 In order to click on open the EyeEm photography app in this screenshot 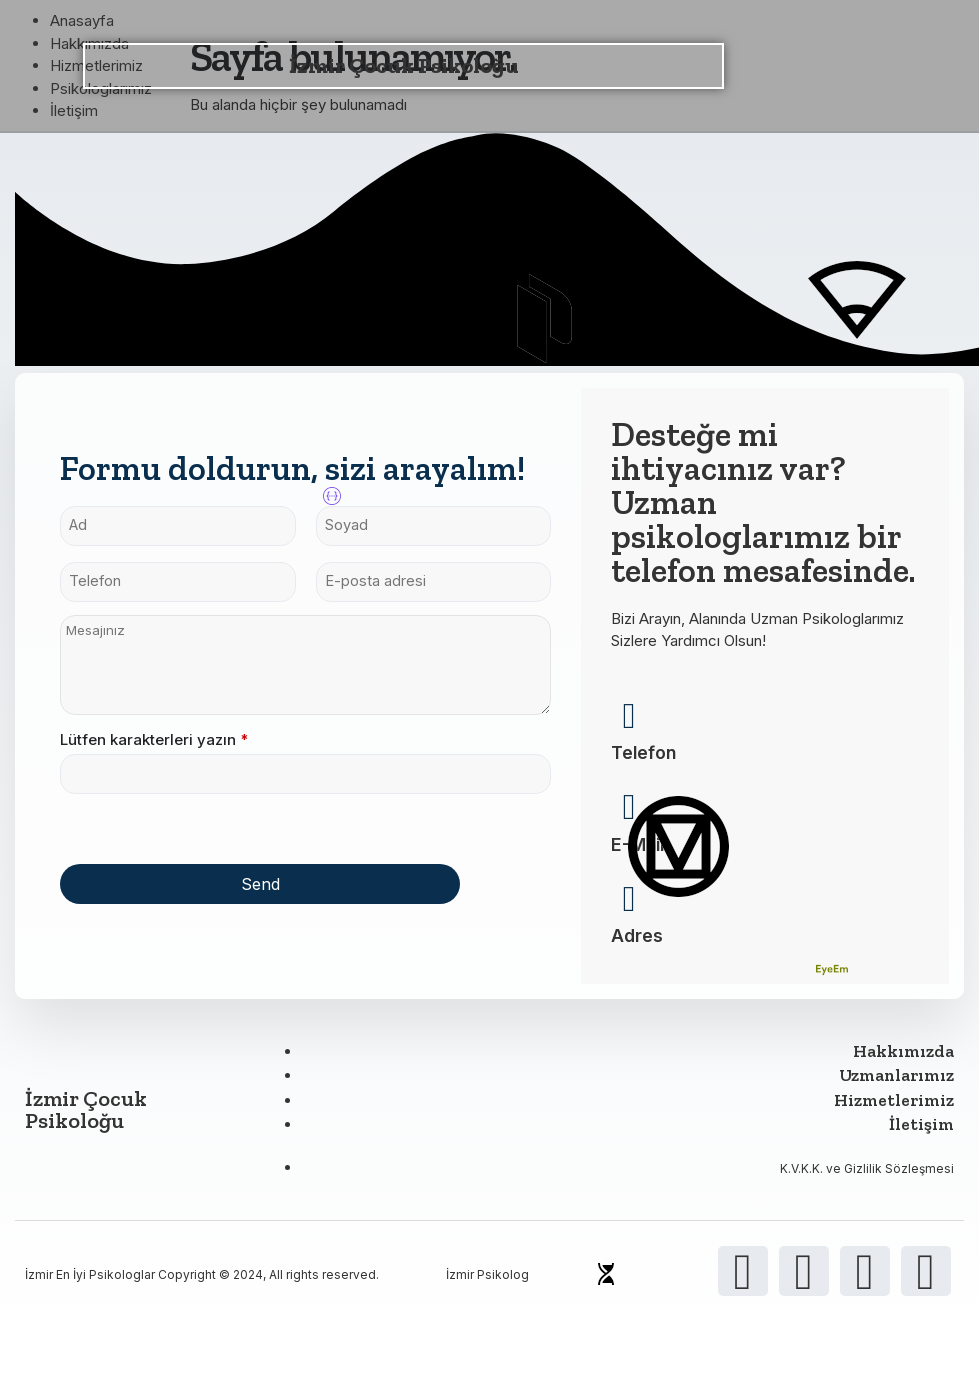, I will do `click(832, 970)`.